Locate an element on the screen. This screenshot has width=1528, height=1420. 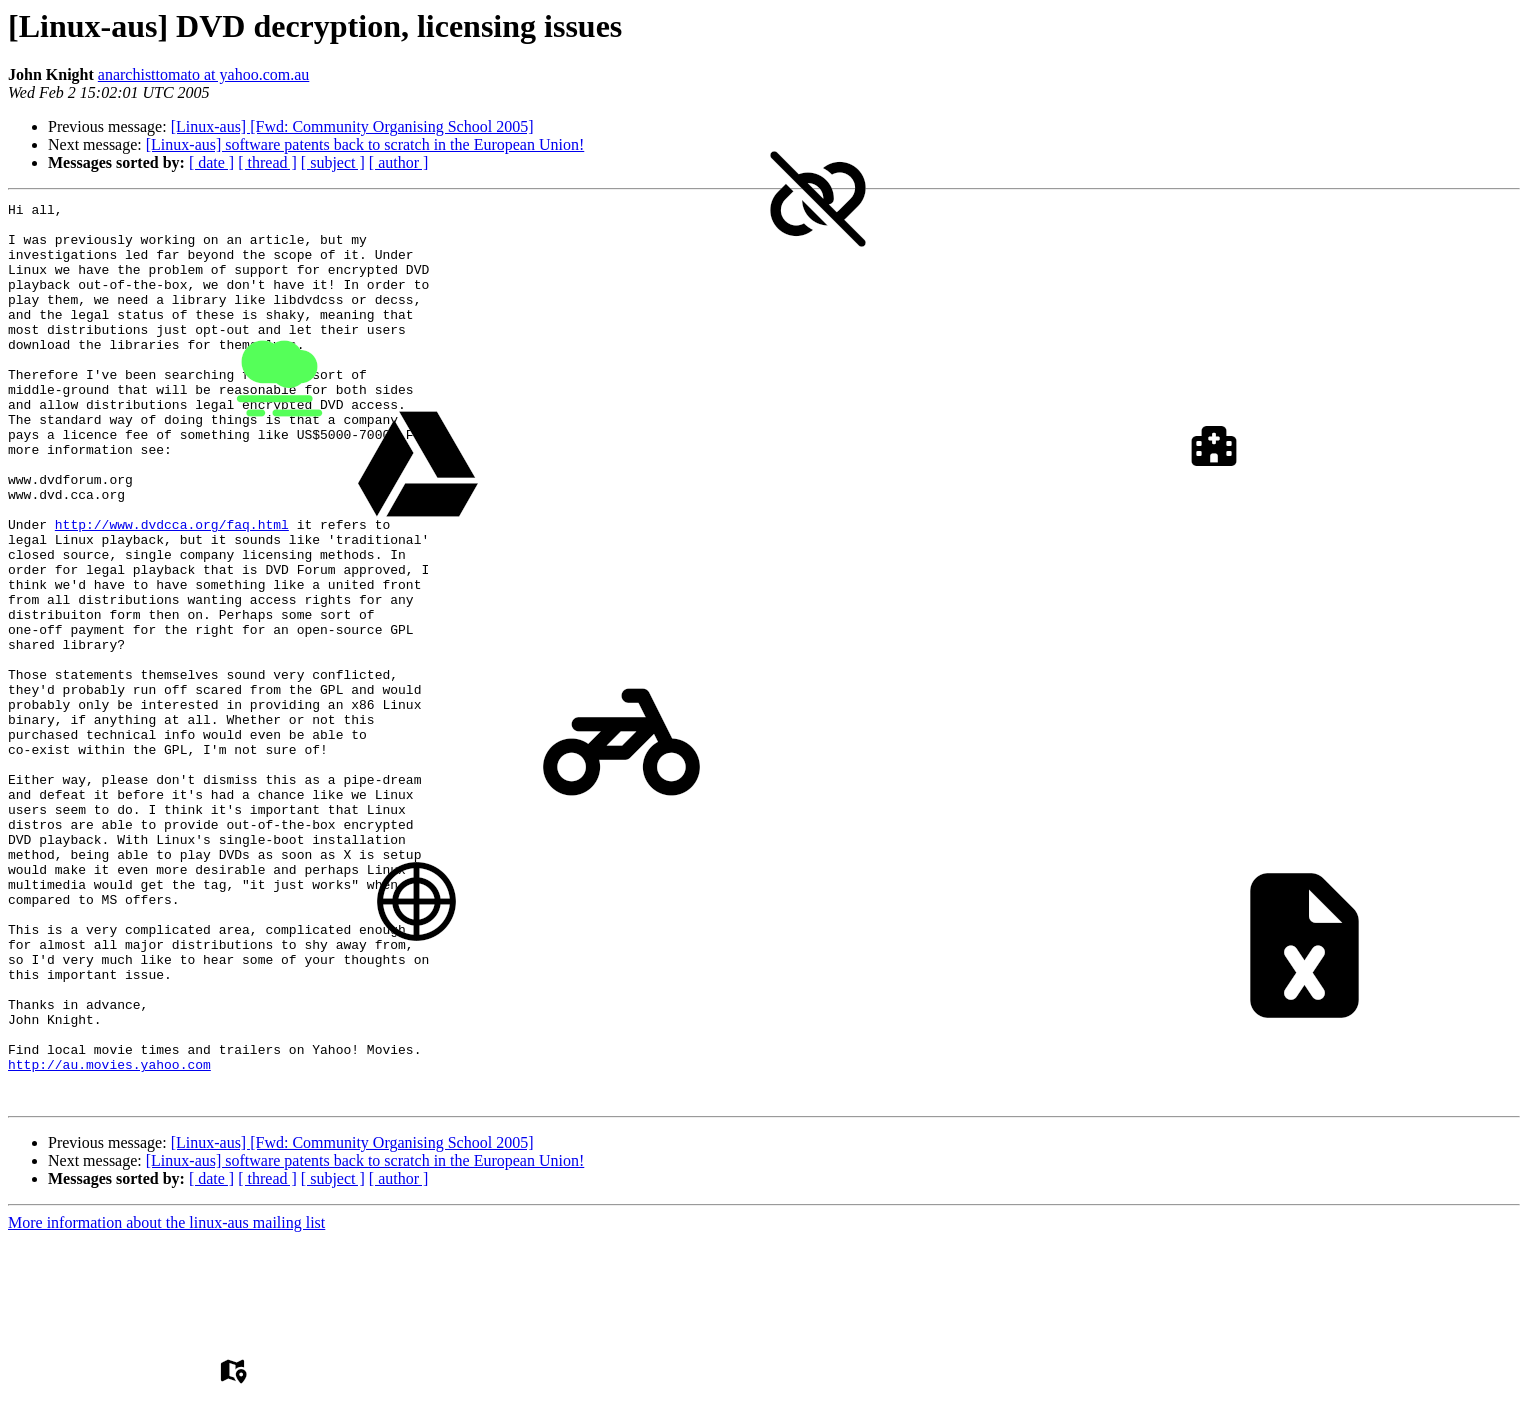
open or view an excel spreadsheet is located at coordinates (1304, 945).